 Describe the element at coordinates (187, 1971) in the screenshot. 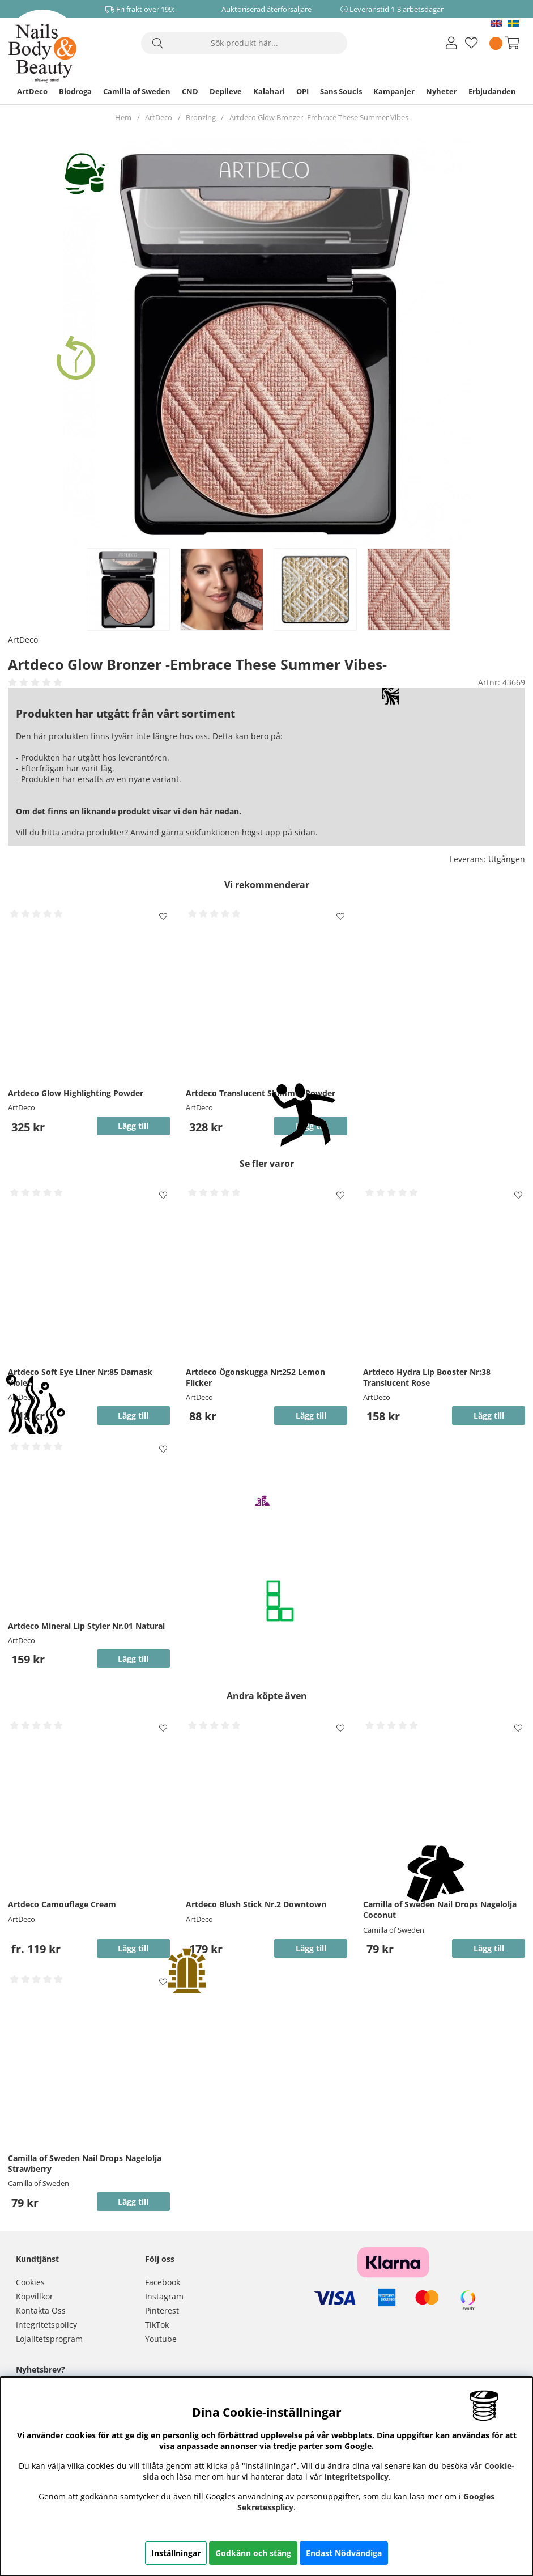

I see `enter a new room or area in a game` at that location.